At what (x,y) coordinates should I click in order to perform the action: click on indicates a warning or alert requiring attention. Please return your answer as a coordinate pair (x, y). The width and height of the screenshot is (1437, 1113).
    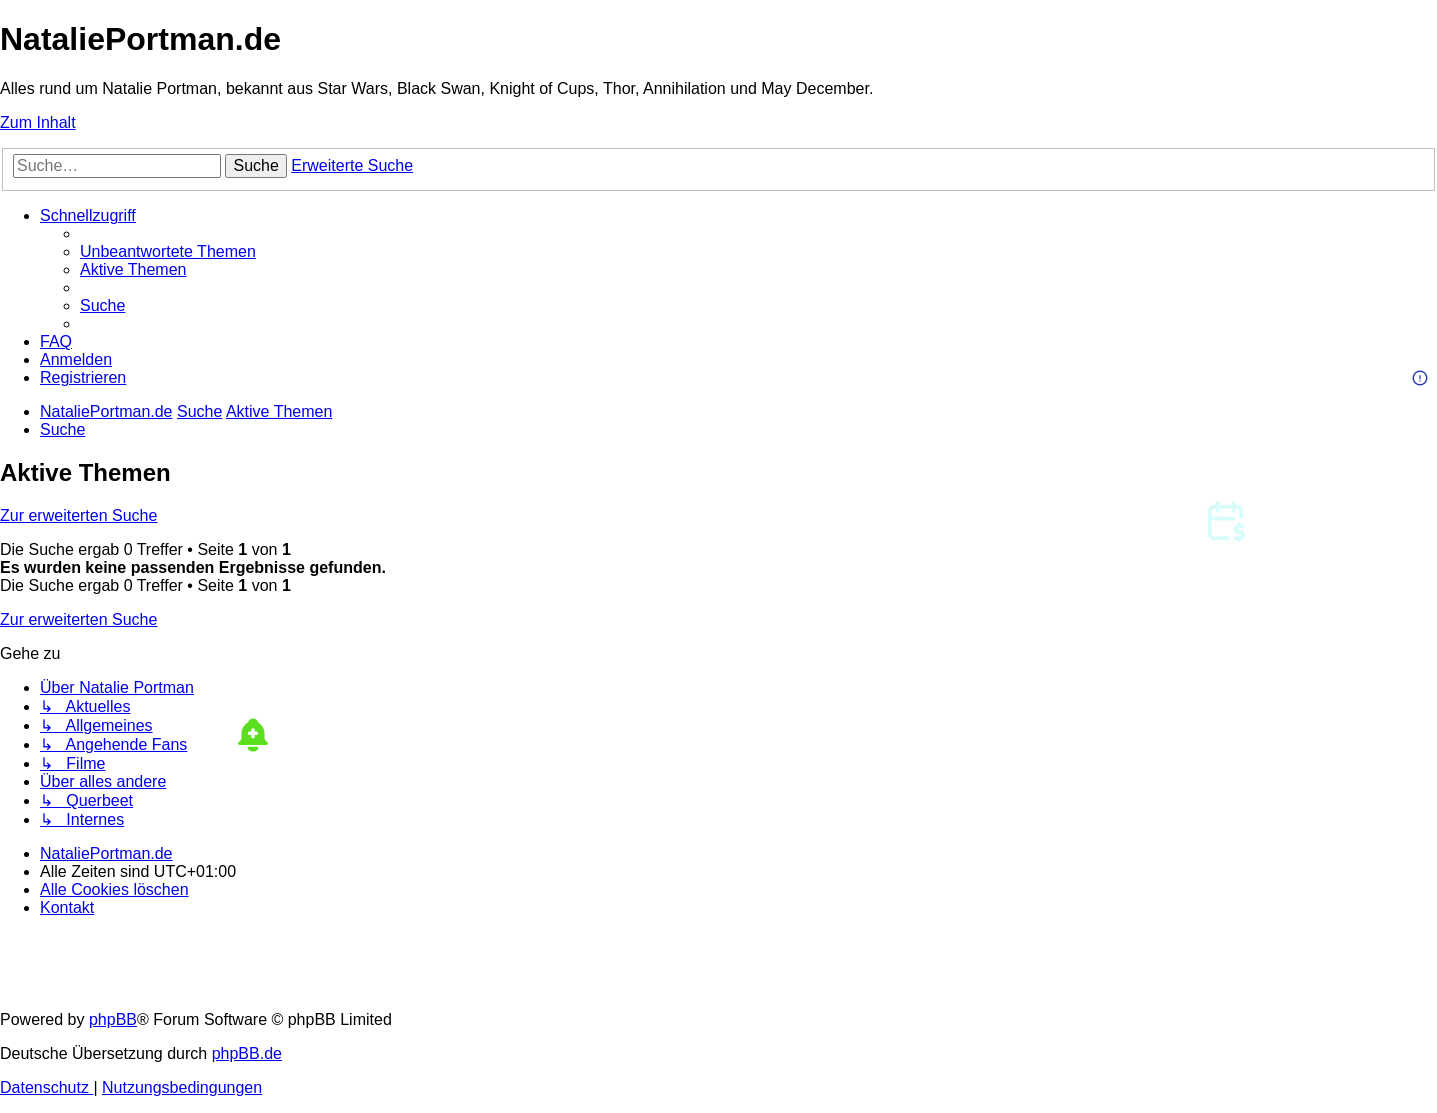
    Looking at the image, I should click on (1420, 378).